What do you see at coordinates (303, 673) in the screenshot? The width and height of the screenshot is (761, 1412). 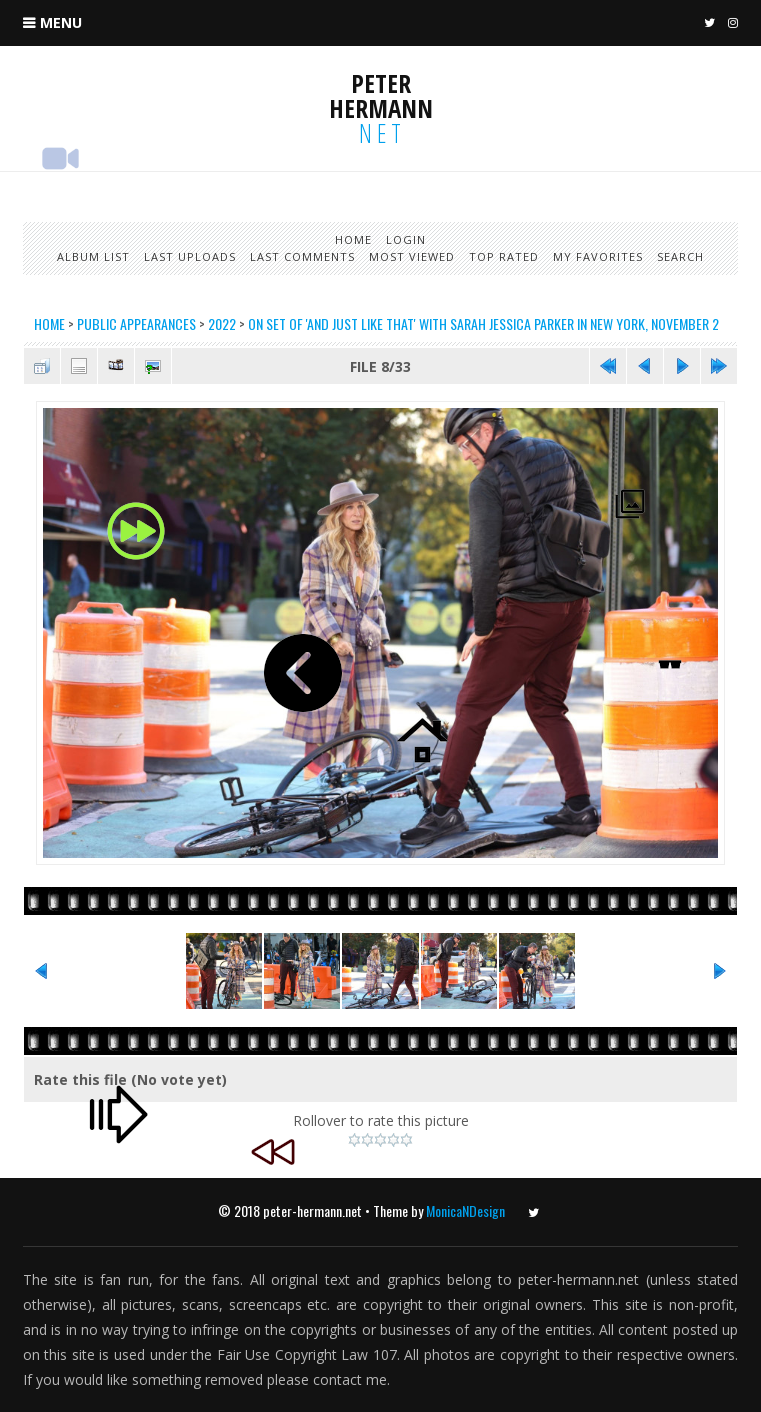 I see `go back to the previous screen` at bounding box center [303, 673].